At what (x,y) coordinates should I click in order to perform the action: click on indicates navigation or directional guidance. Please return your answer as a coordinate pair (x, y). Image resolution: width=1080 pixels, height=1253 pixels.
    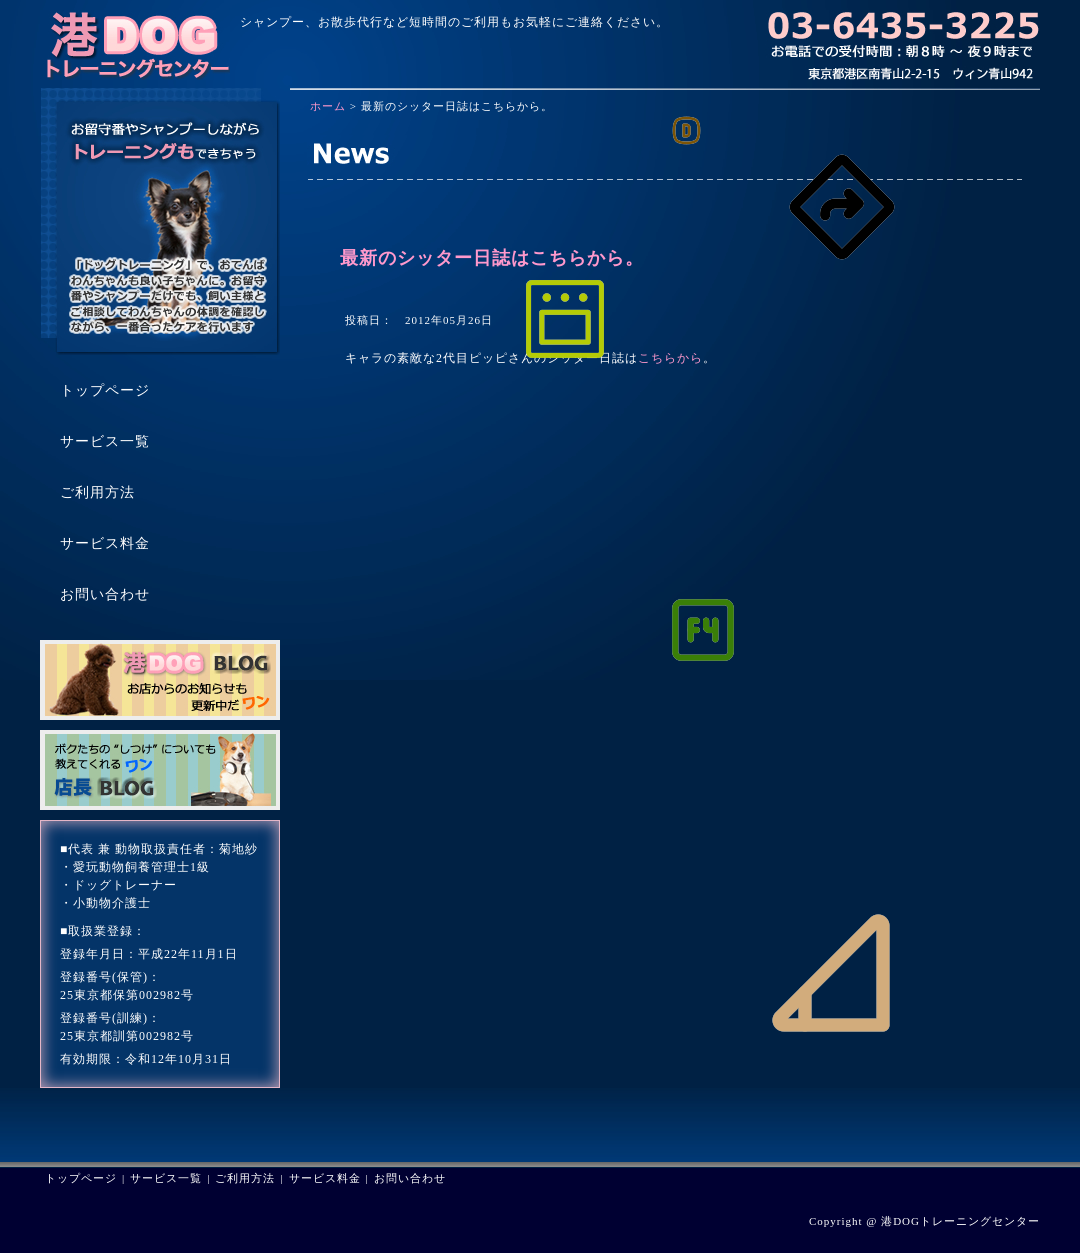
    Looking at the image, I should click on (842, 207).